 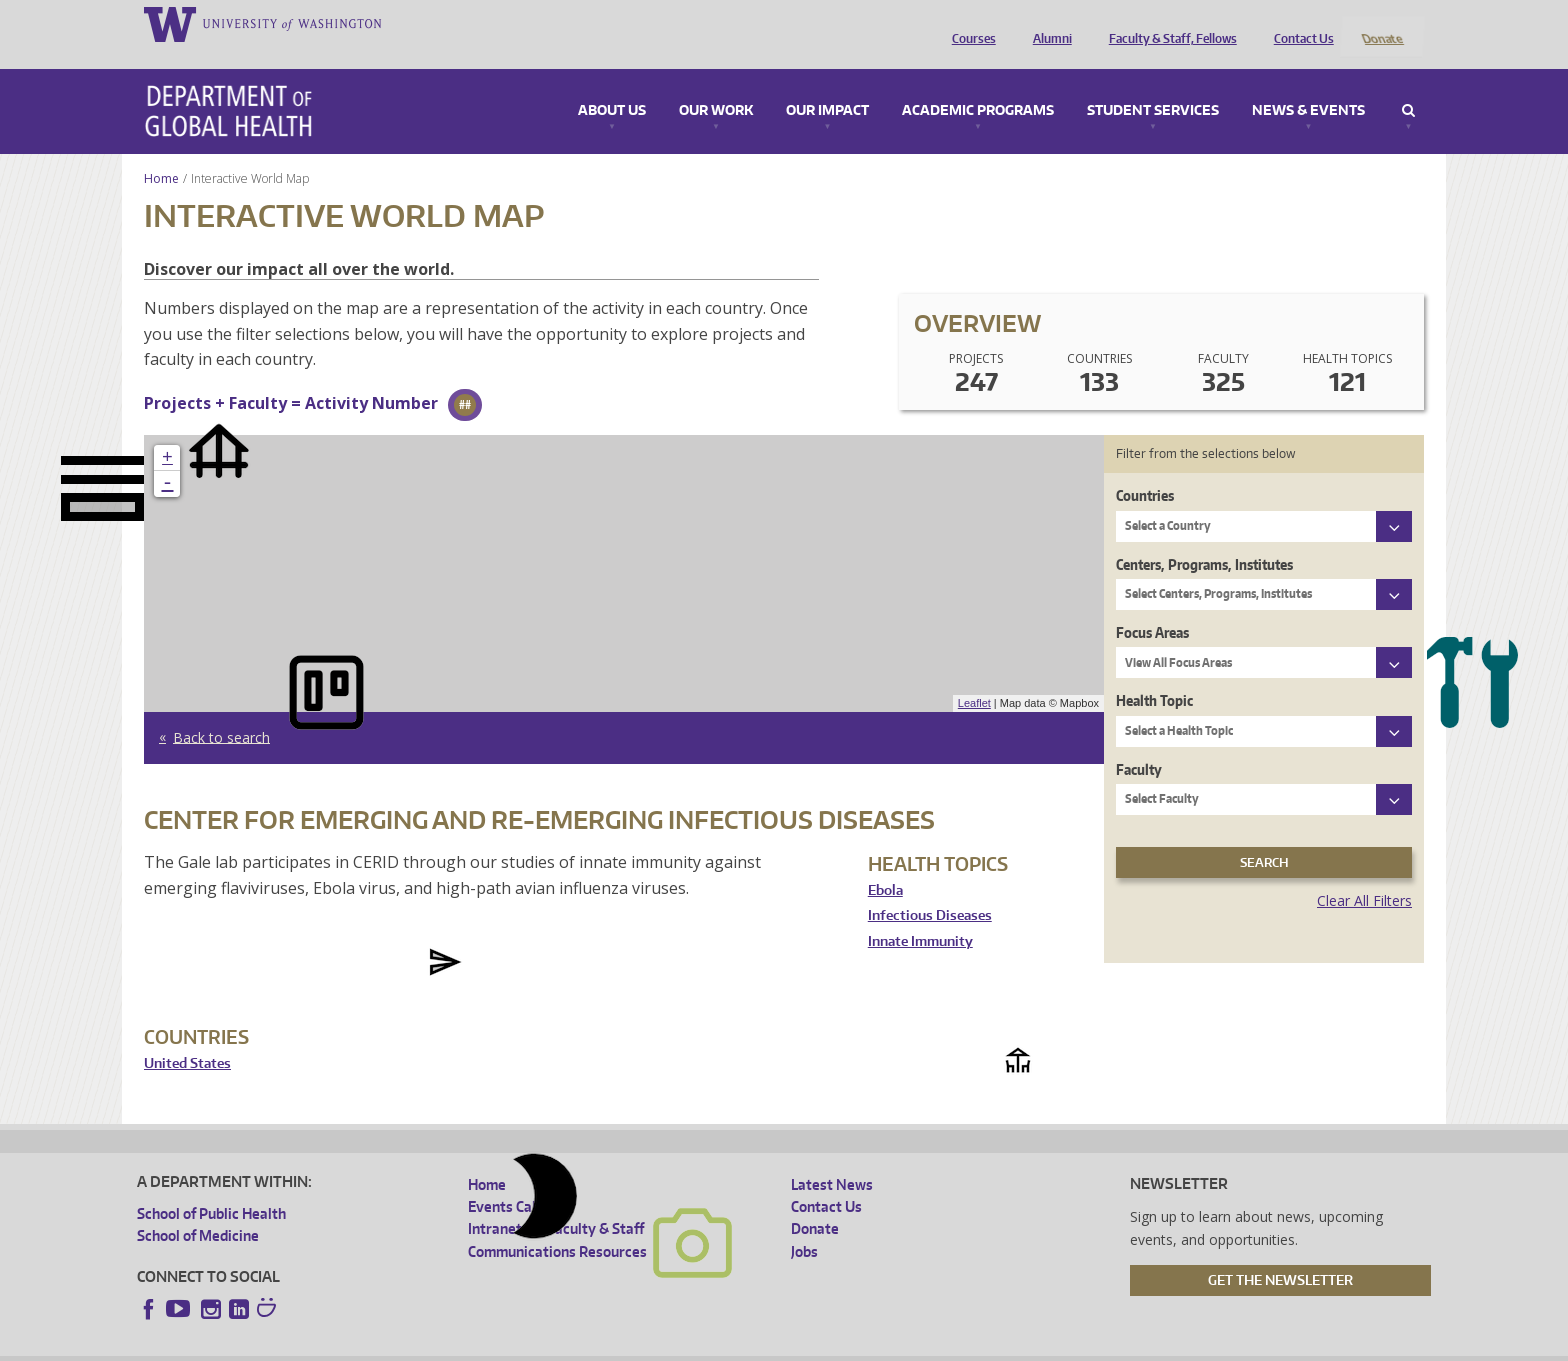 I want to click on send a message or email, so click(x=445, y=962).